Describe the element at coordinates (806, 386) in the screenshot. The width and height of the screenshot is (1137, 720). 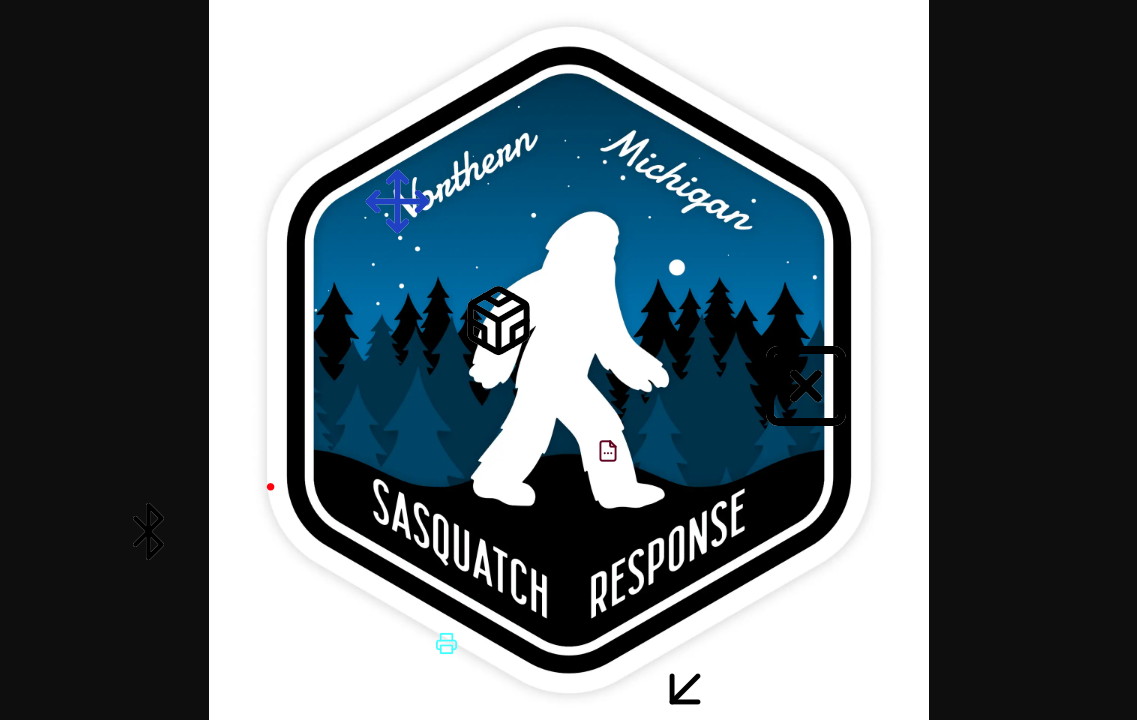
I see `close or dismiss a dialog box` at that location.